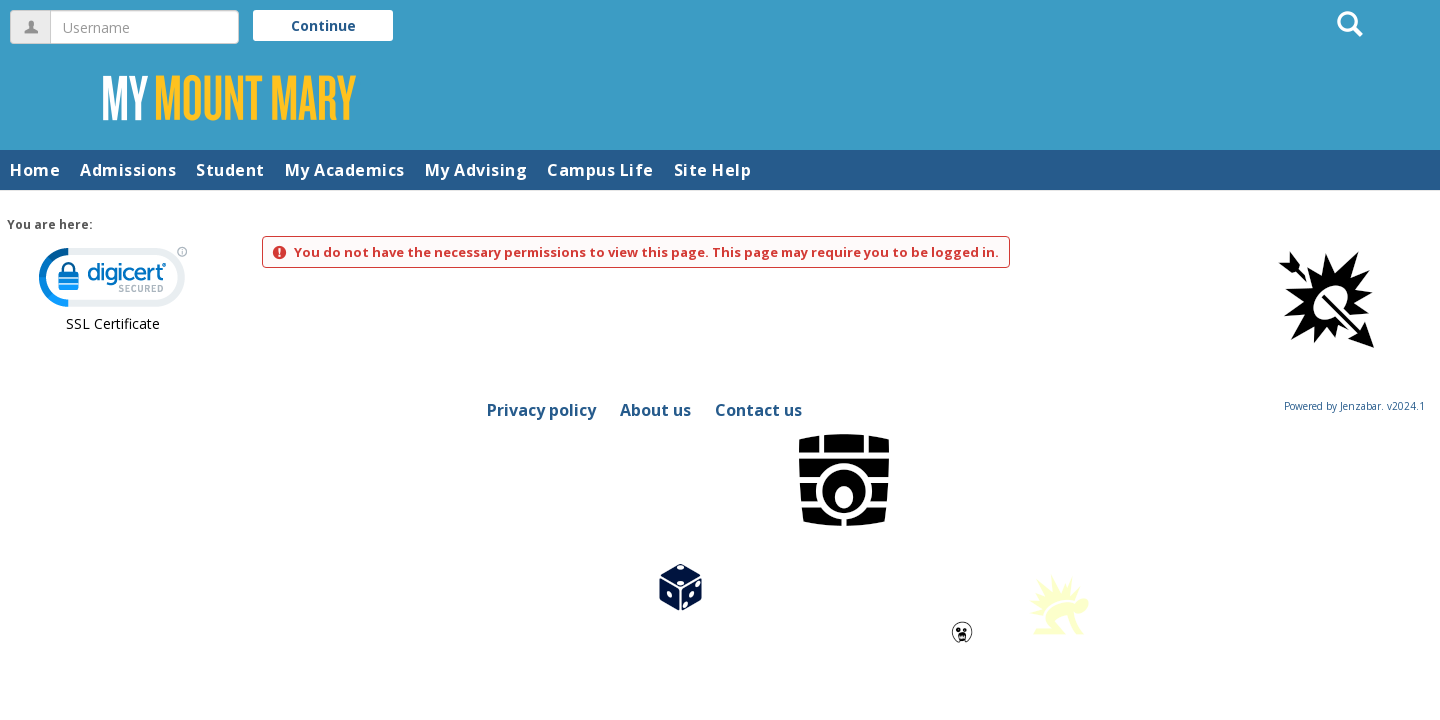 The width and height of the screenshot is (1440, 720). I want to click on the mighty boosh comedy series logo or fan content, so click(962, 632).